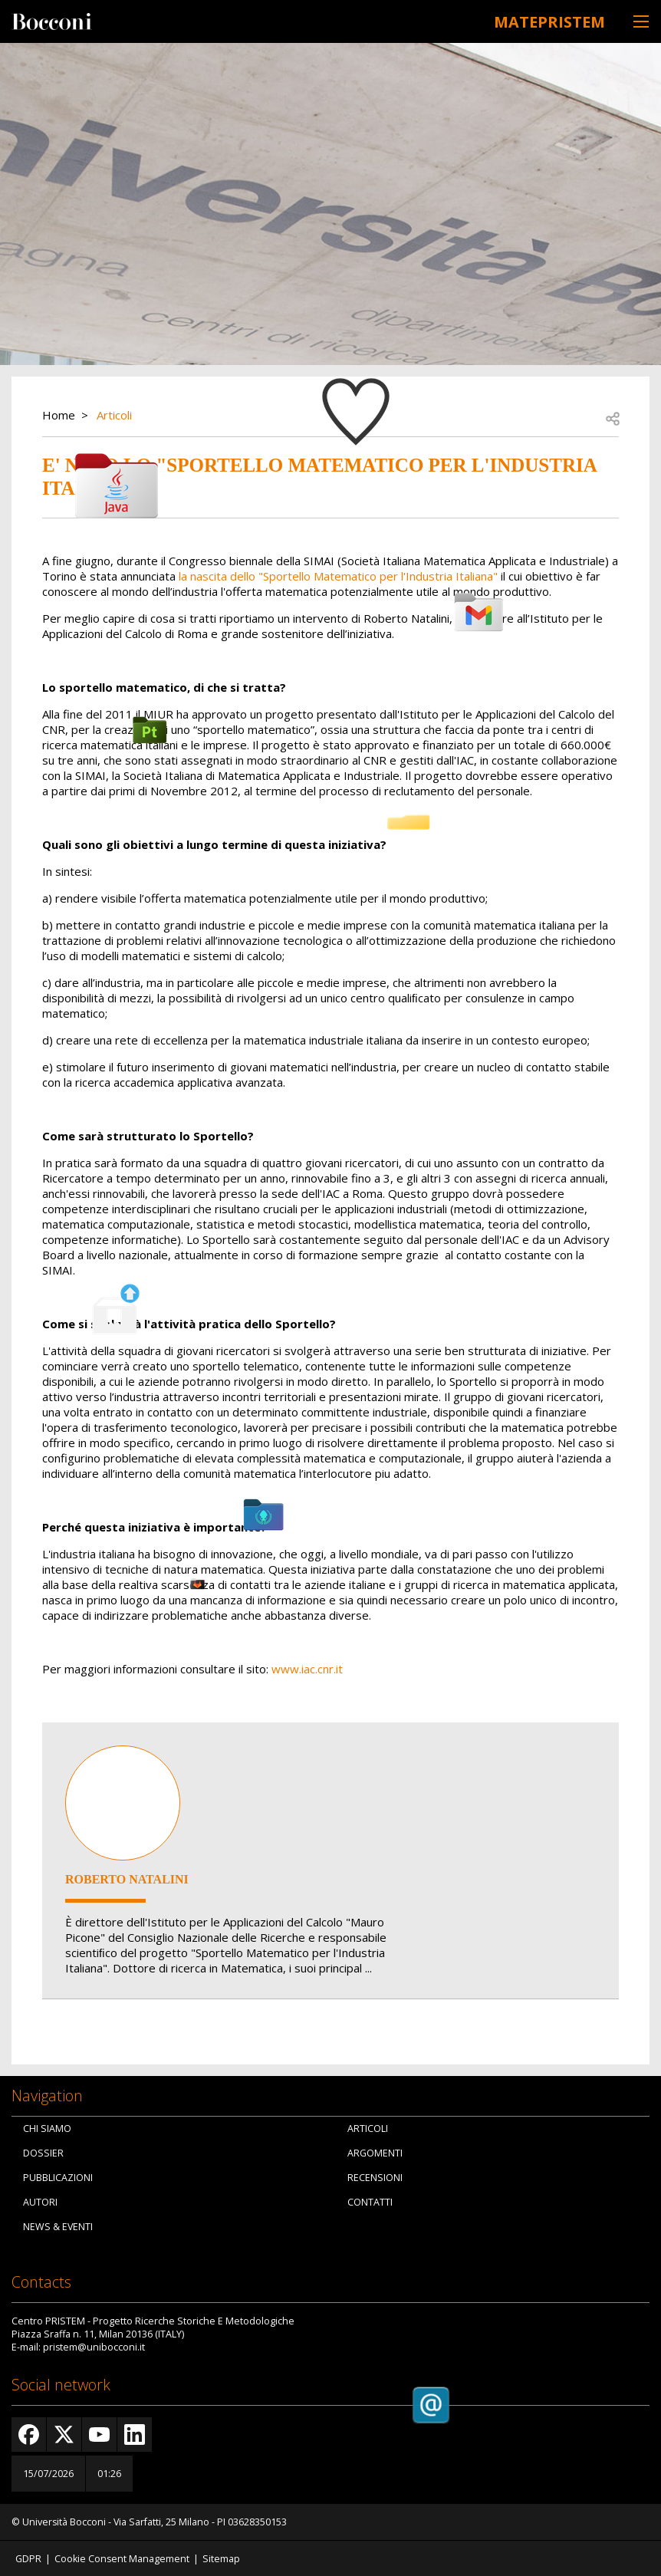  What do you see at coordinates (116, 488) in the screenshot?
I see `open folder containing java project files` at bounding box center [116, 488].